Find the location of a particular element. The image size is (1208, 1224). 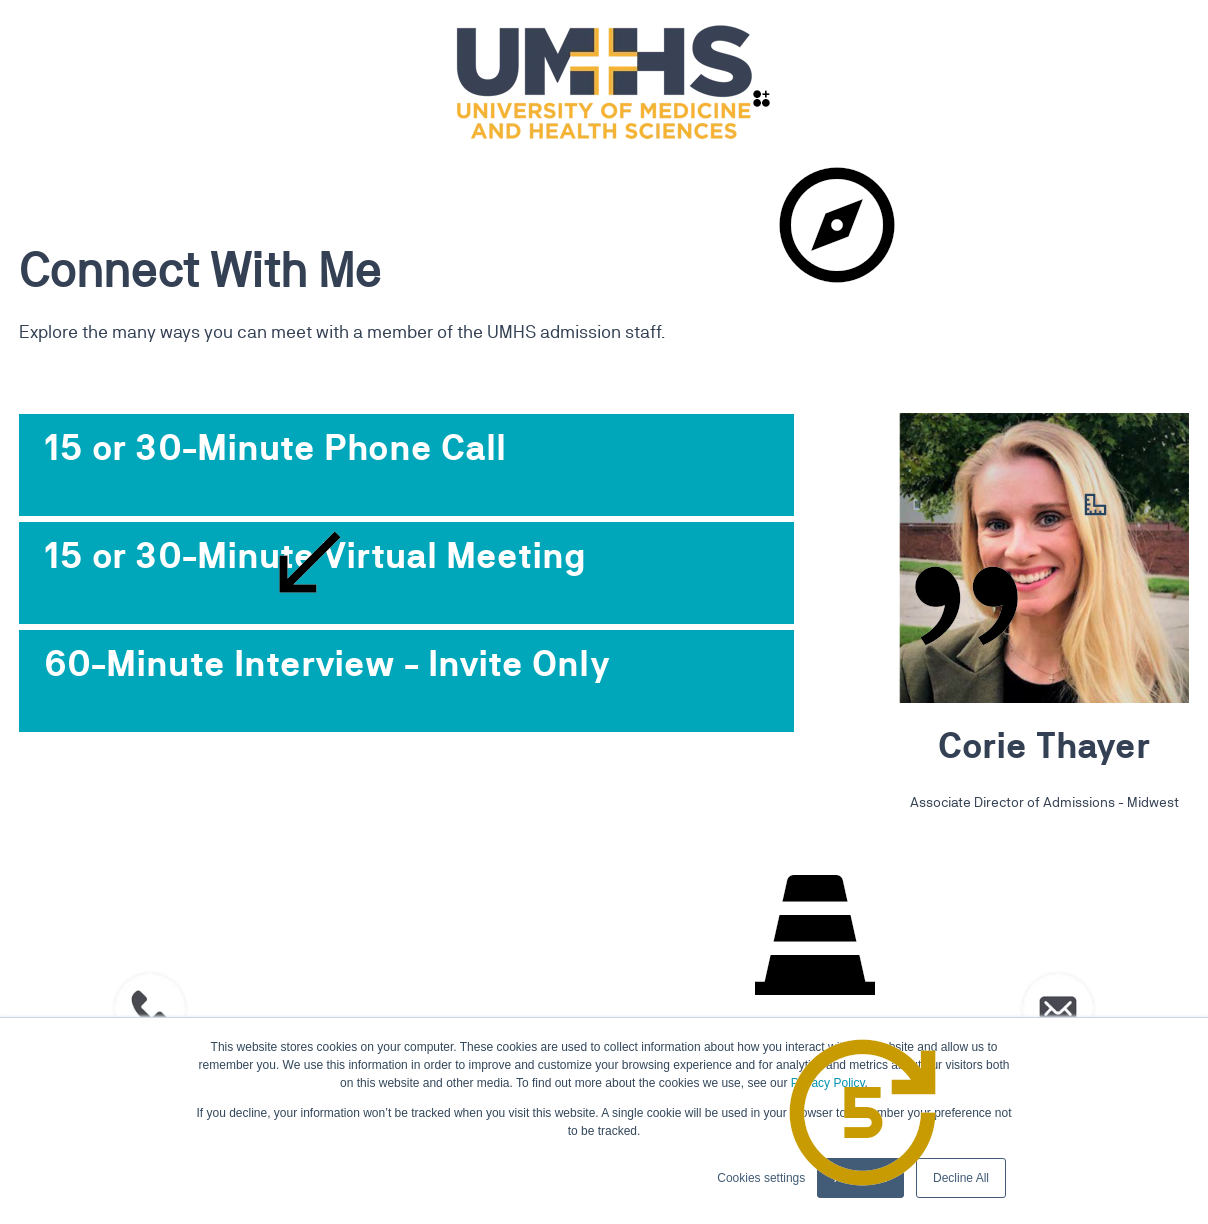

open navigation or directions is located at coordinates (837, 225).